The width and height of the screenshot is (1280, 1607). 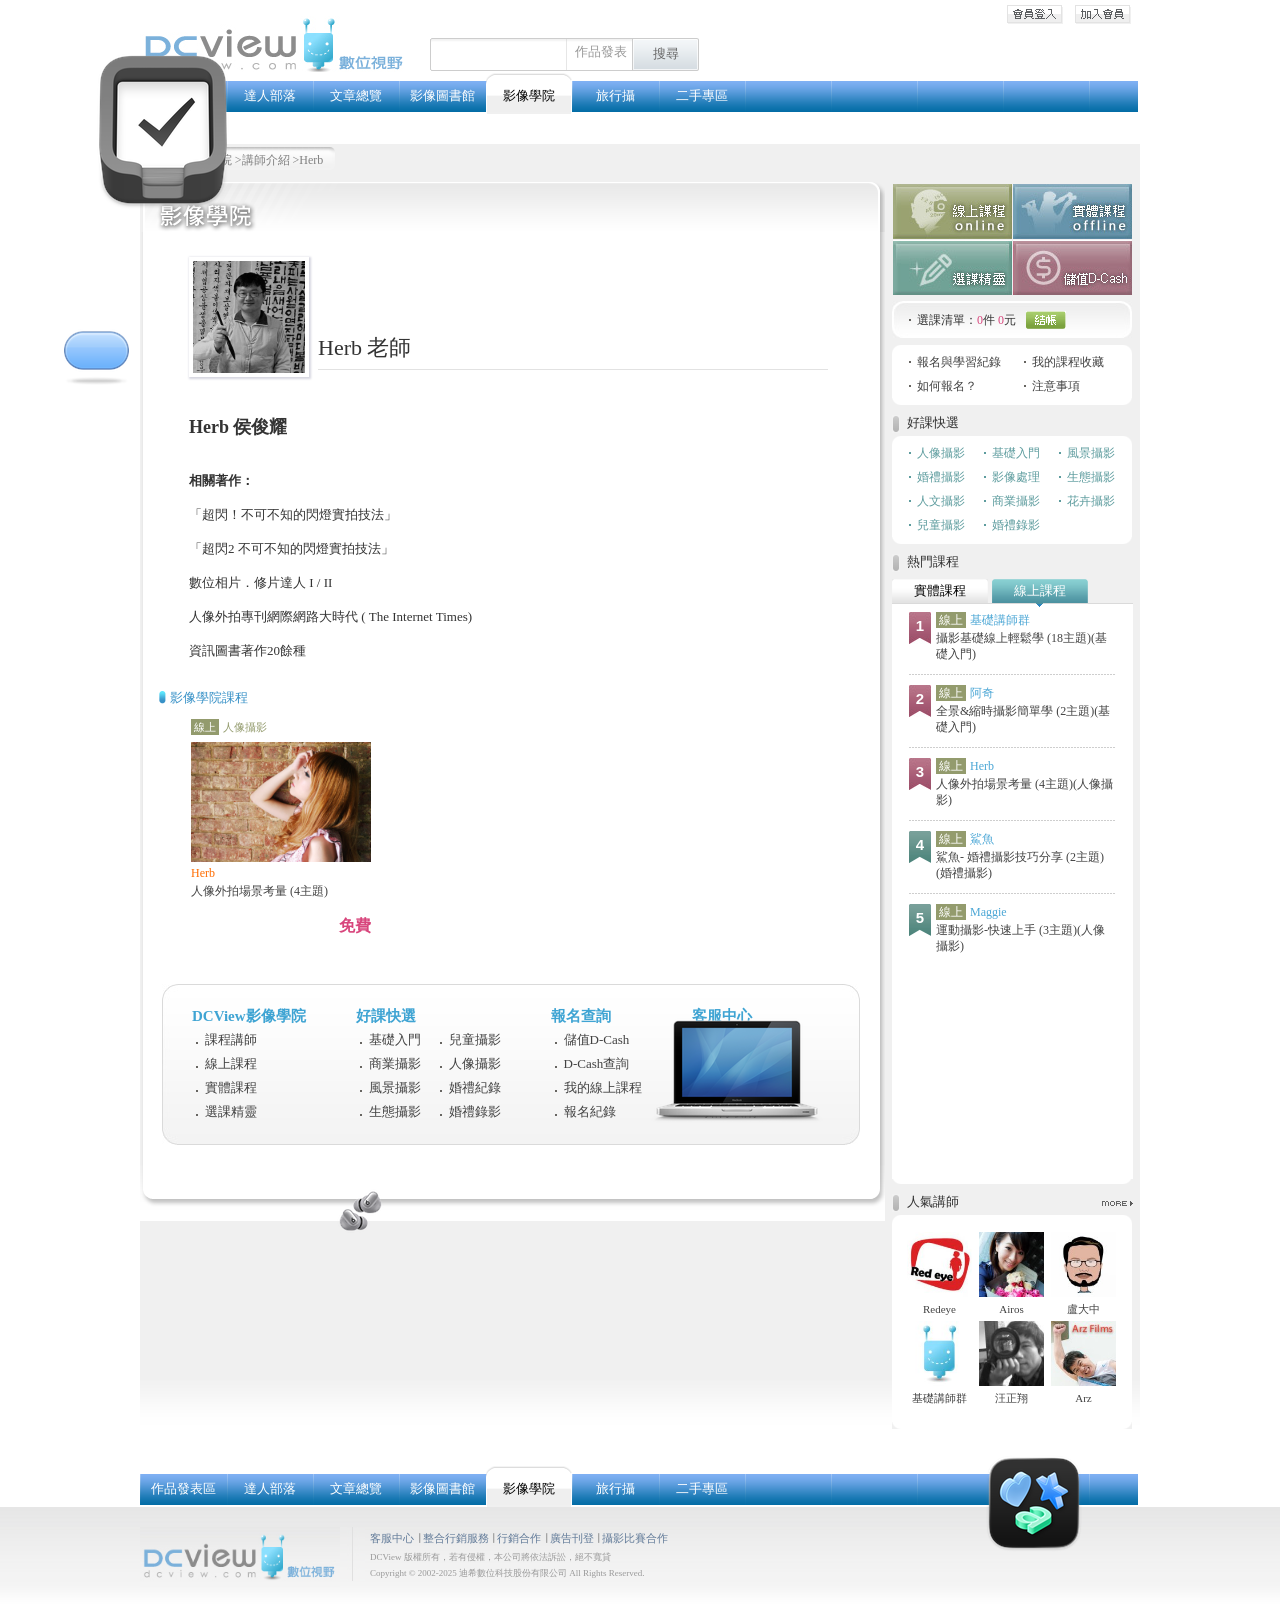 What do you see at coordinates (163, 130) in the screenshot?
I see `open Things 3 task management app` at bounding box center [163, 130].